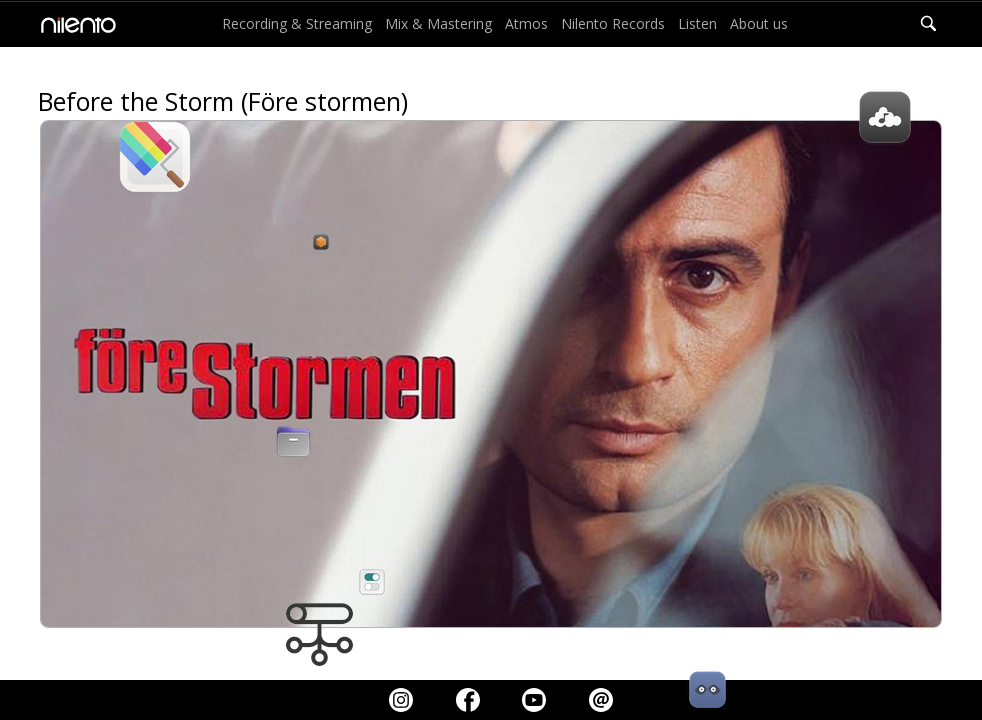 Image resolution: width=982 pixels, height=720 pixels. Describe the element at coordinates (372, 582) in the screenshot. I see `open desktop preferences or settings` at that location.